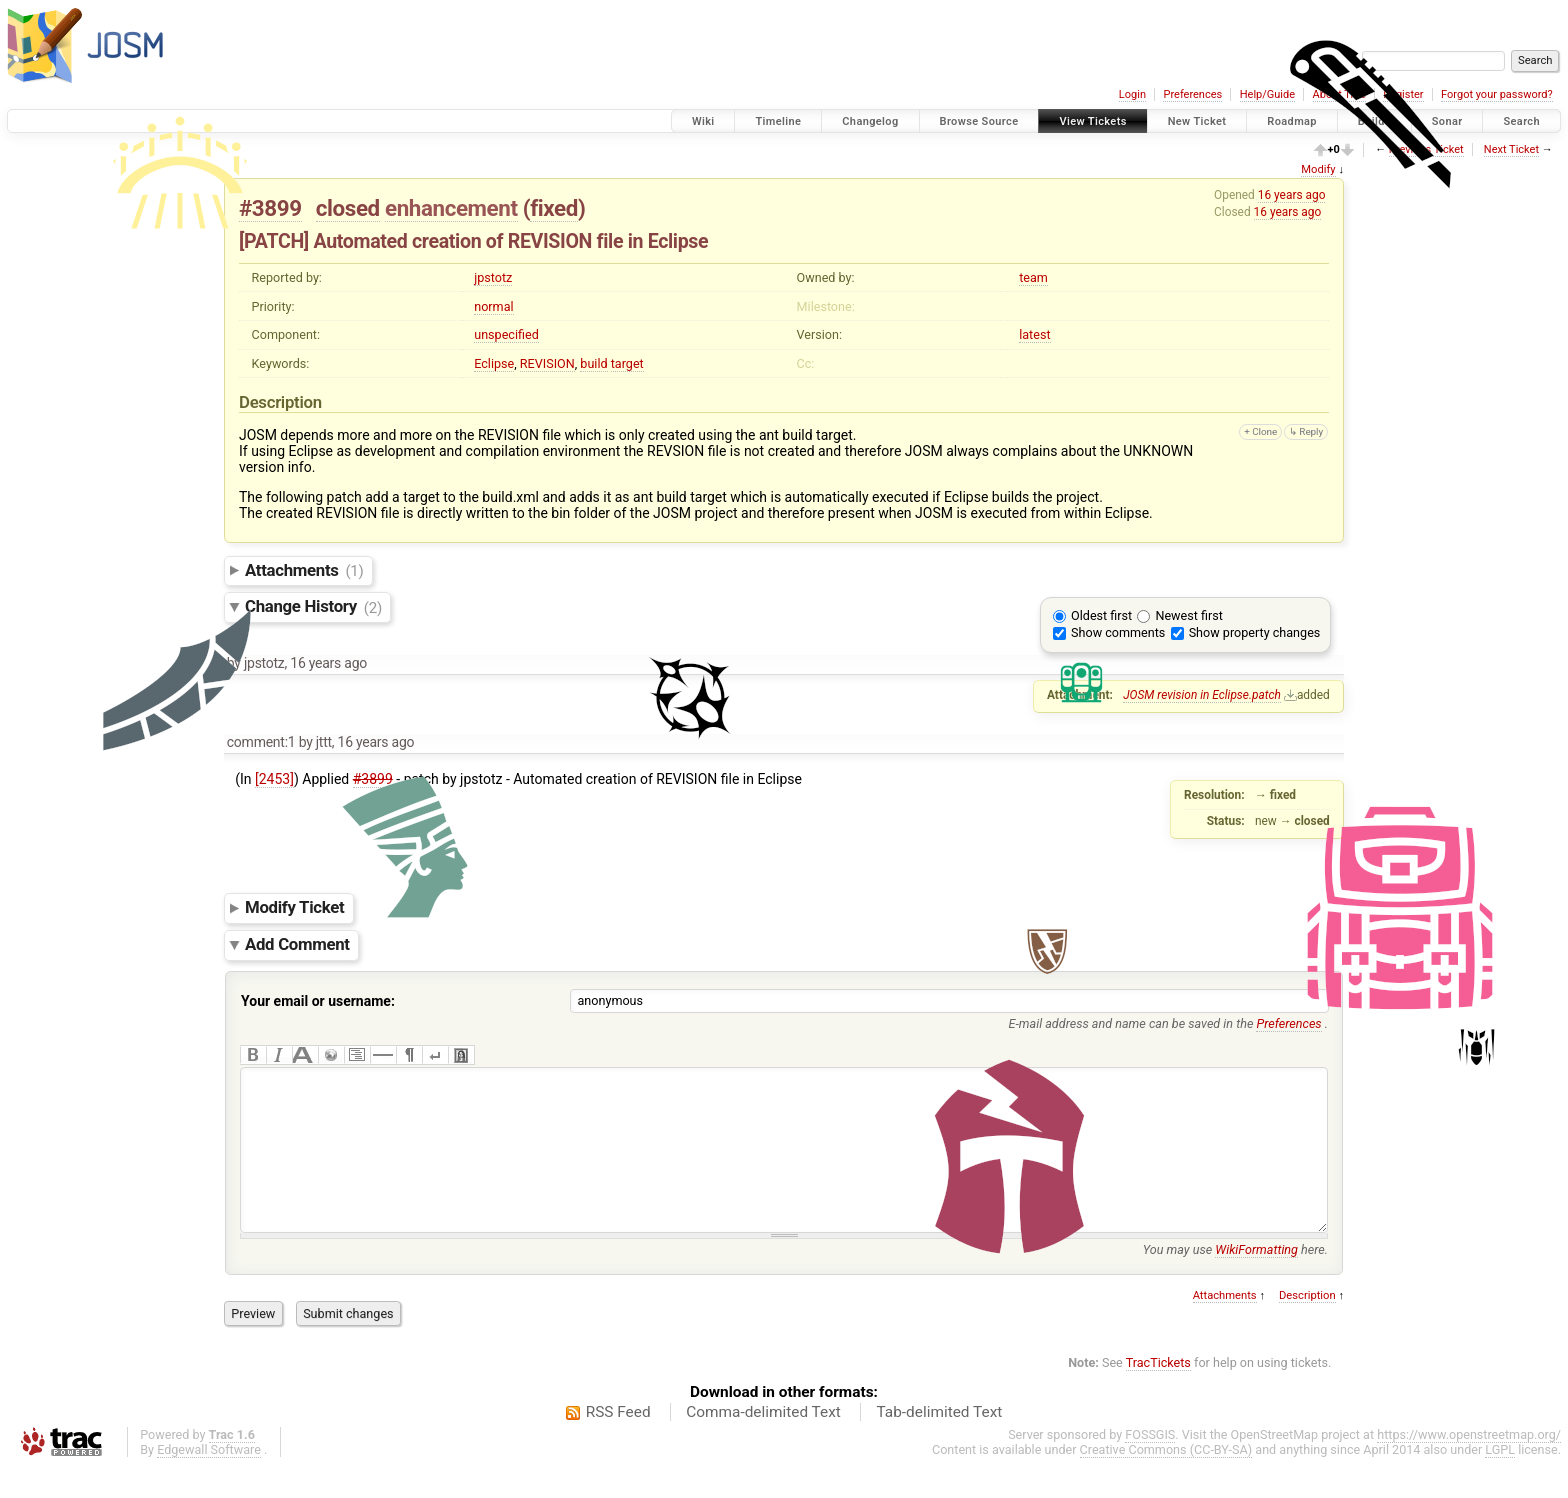  Describe the element at coordinates (1370, 114) in the screenshot. I see `access cutting or trimming tools` at that location.